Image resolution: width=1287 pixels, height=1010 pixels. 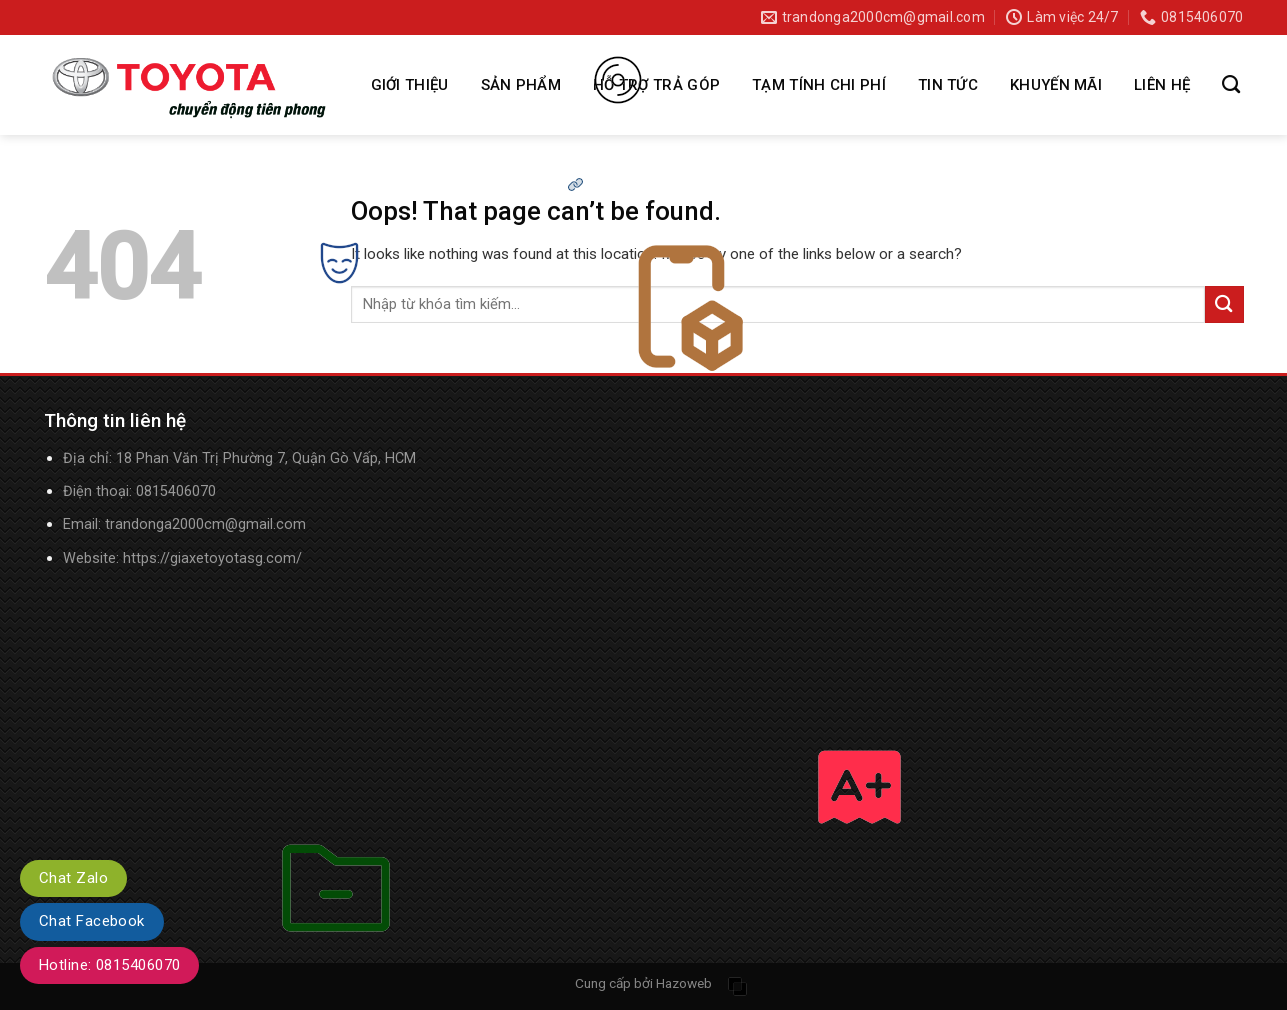 I want to click on open augmented reality mode, so click(x=681, y=306).